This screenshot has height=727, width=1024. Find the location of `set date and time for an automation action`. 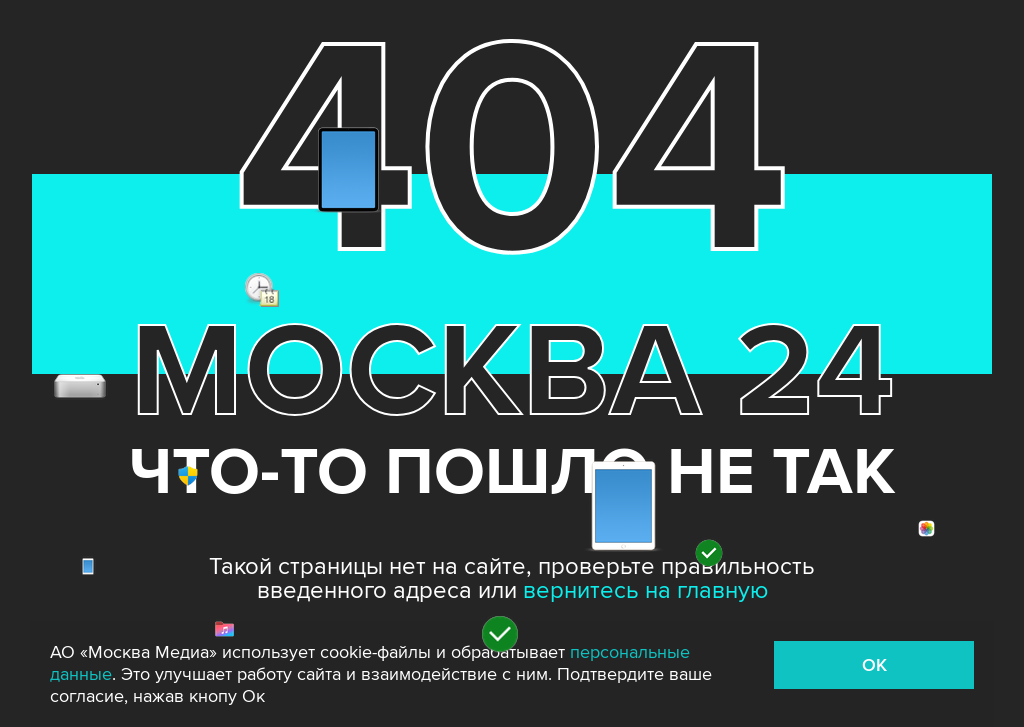

set date and time for an automation action is located at coordinates (262, 290).